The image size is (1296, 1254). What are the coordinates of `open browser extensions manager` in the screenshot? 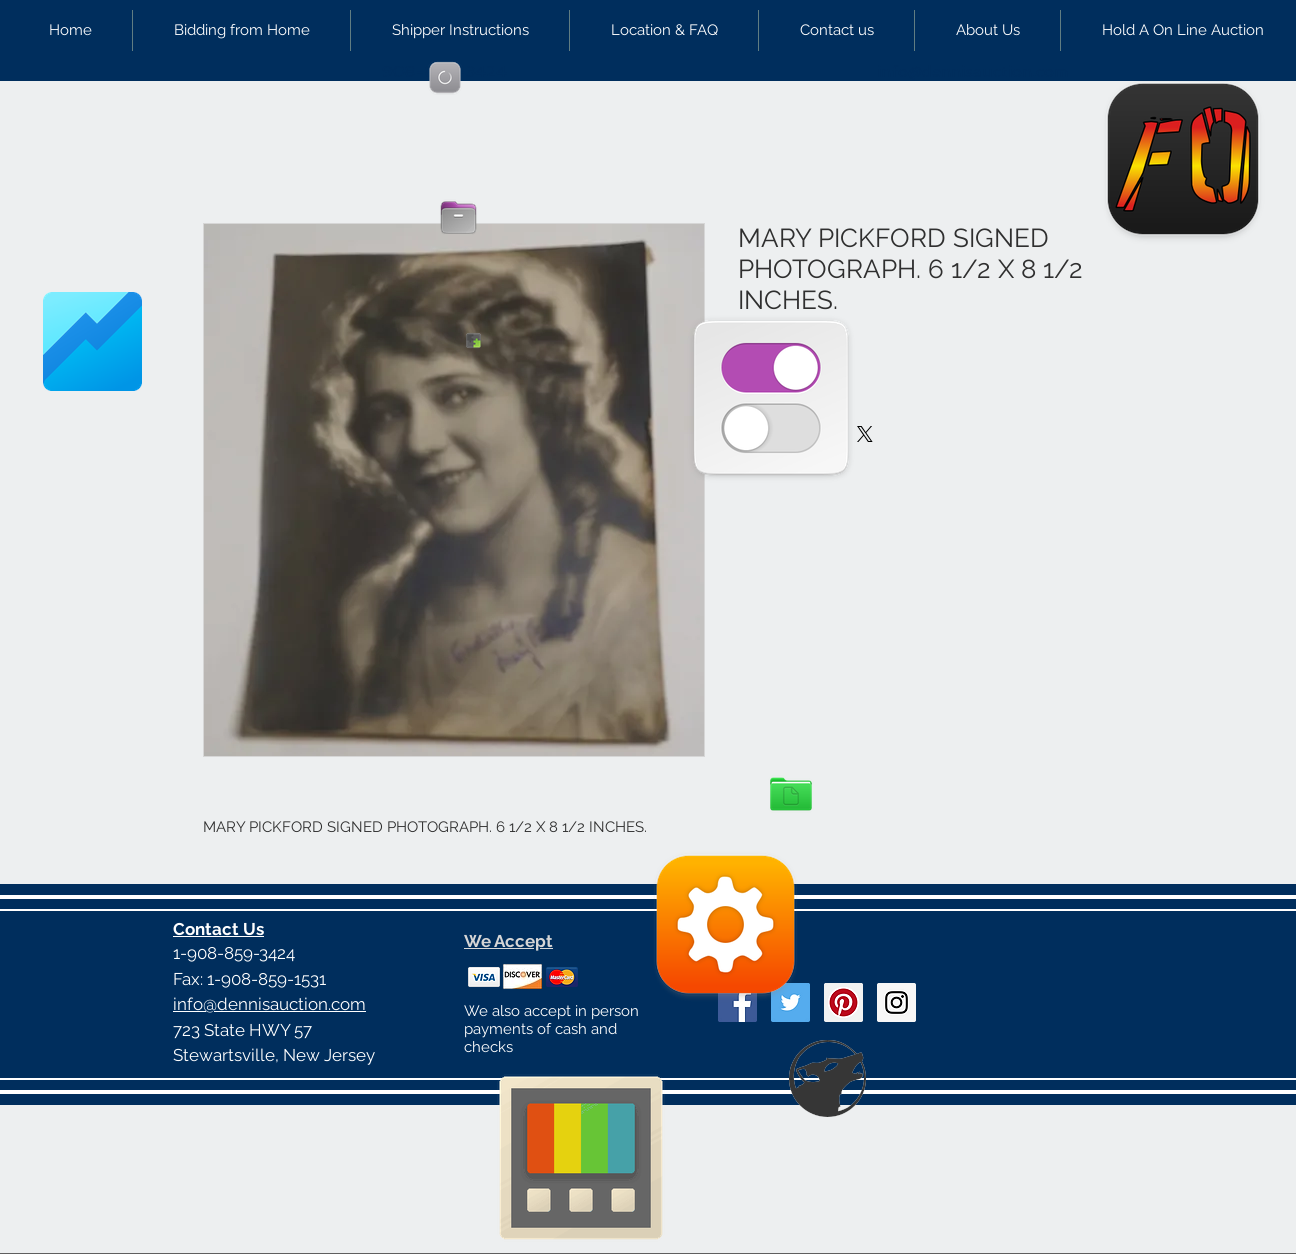 It's located at (473, 340).